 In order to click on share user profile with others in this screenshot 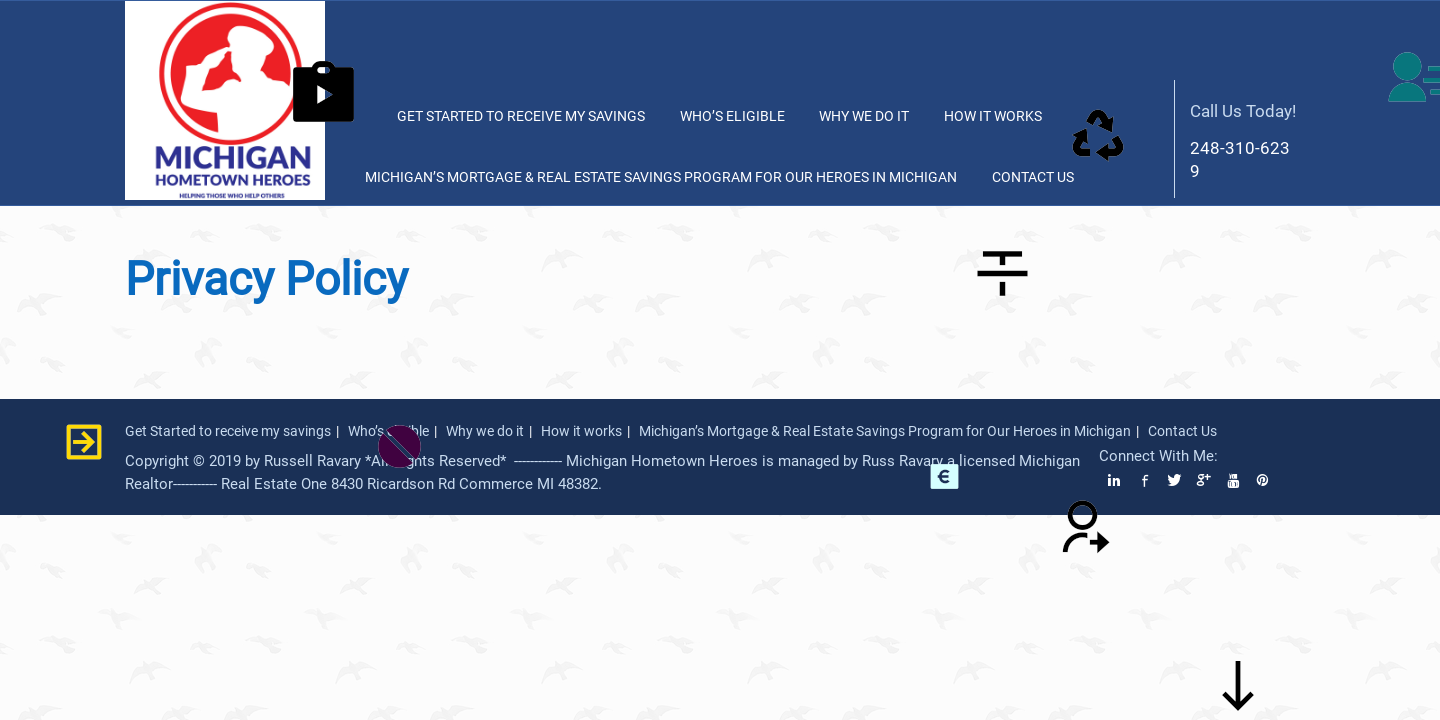, I will do `click(1082, 527)`.